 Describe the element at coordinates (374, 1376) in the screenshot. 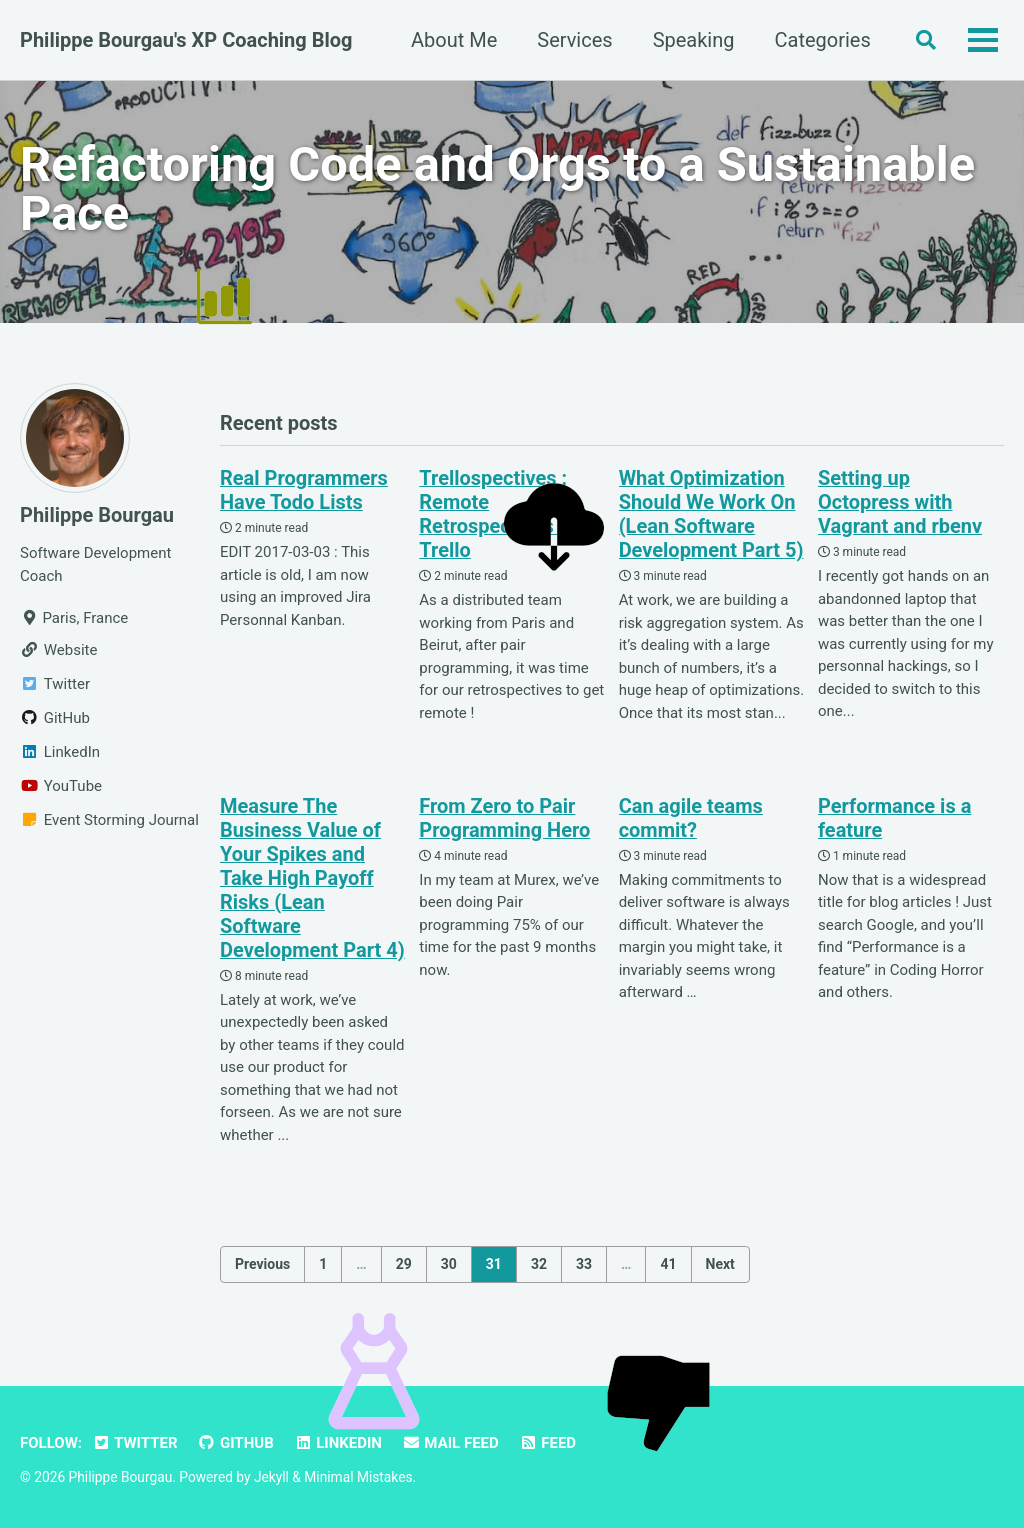

I see `browse women's clothing or dresses` at that location.